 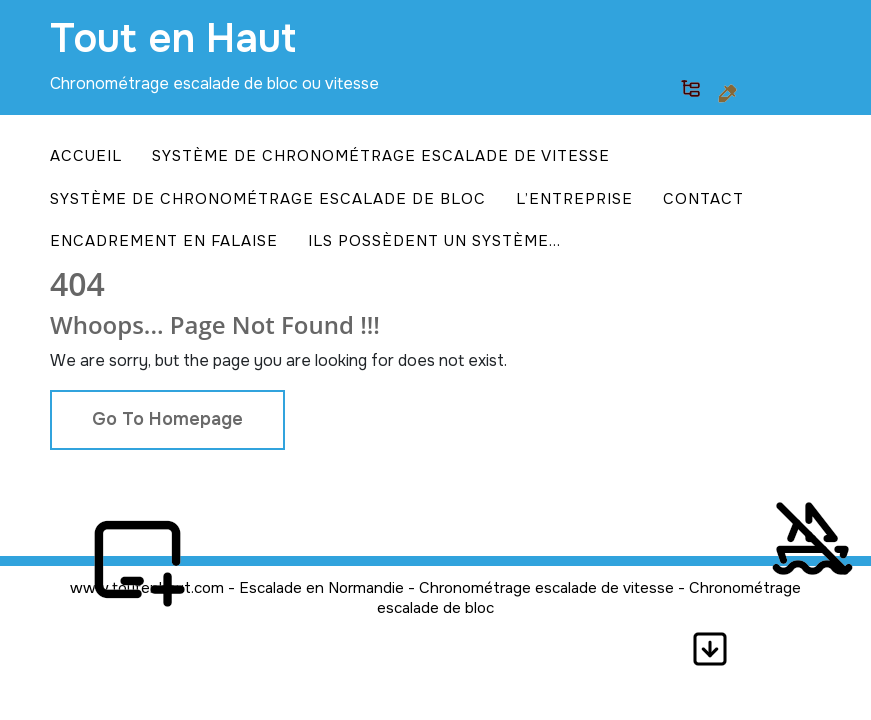 What do you see at coordinates (727, 93) in the screenshot?
I see `select a color from the canvas` at bounding box center [727, 93].